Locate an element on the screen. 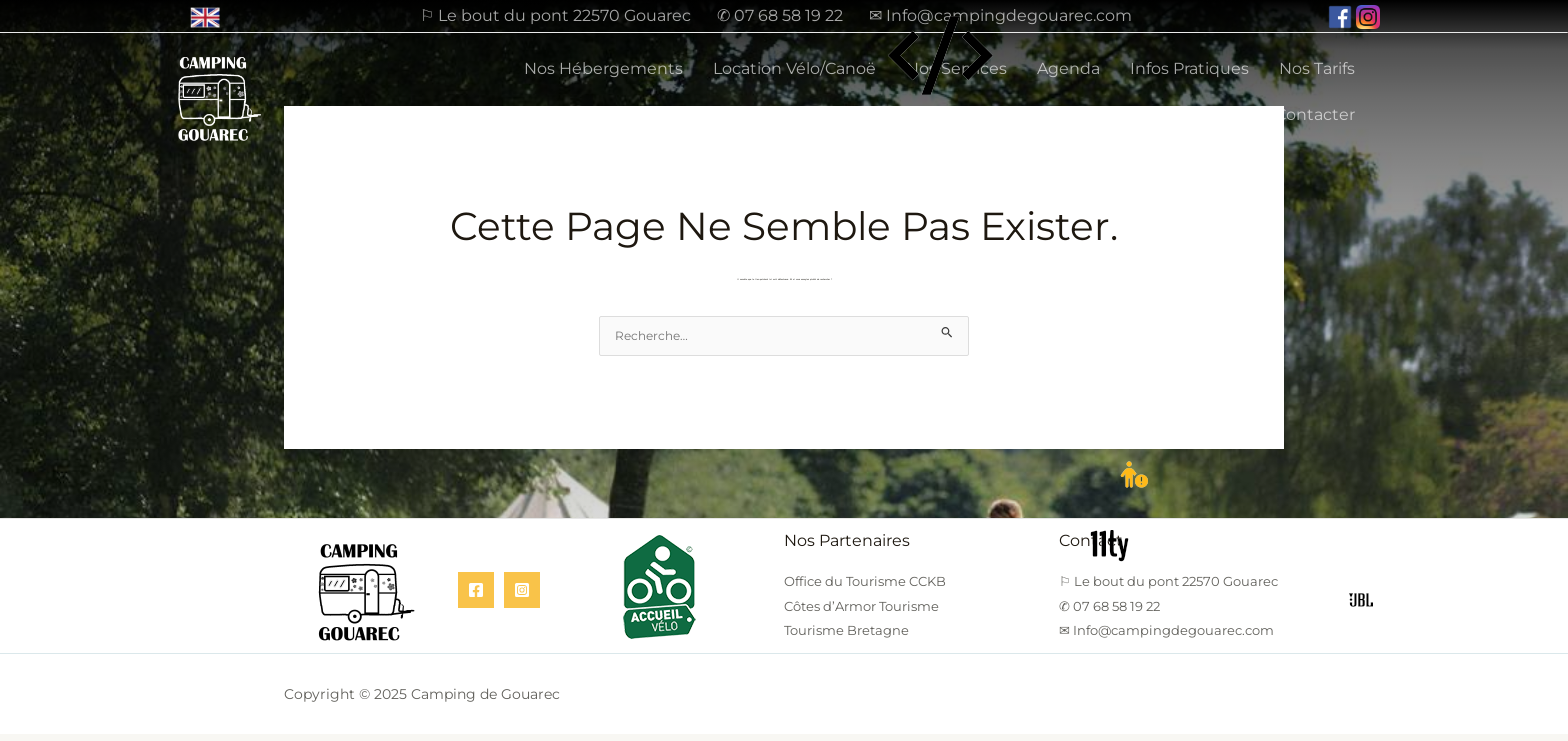 The image size is (1568, 741). view or edit source code is located at coordinates (940, 55).